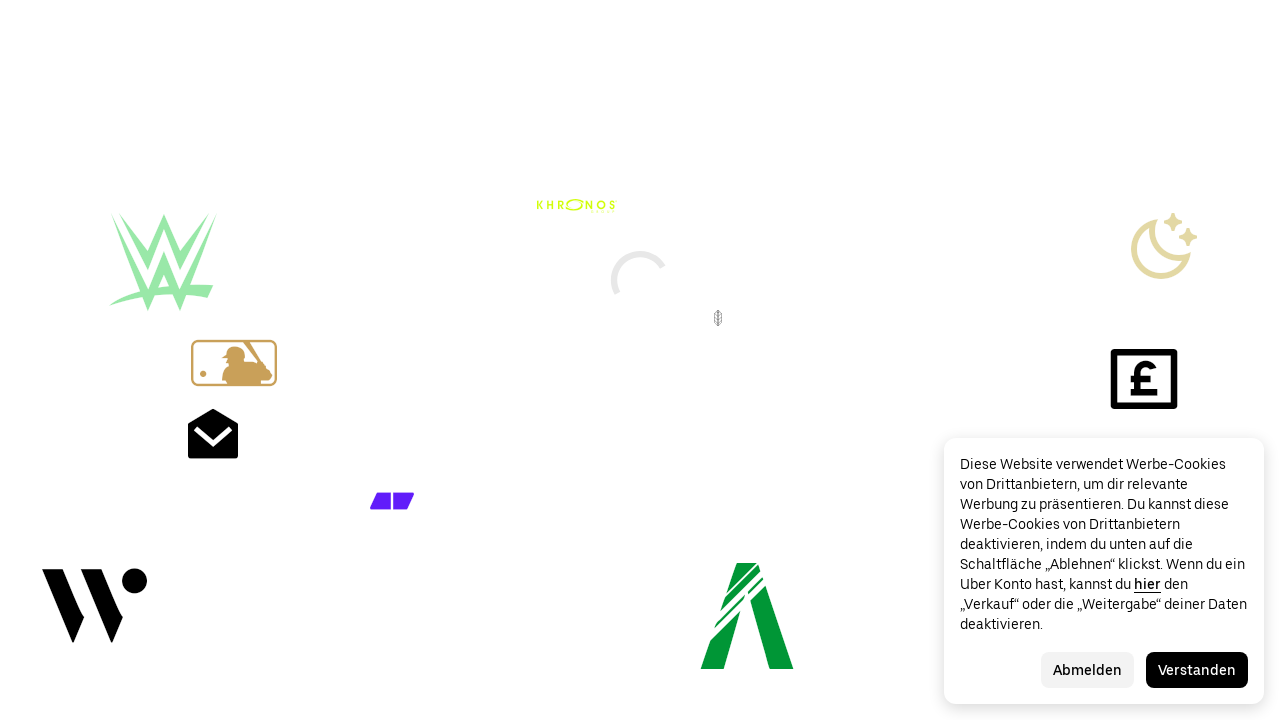 The height and width of the screenshot is (720, 1280). I want to click on khronos group company logo, so click(577, 206).